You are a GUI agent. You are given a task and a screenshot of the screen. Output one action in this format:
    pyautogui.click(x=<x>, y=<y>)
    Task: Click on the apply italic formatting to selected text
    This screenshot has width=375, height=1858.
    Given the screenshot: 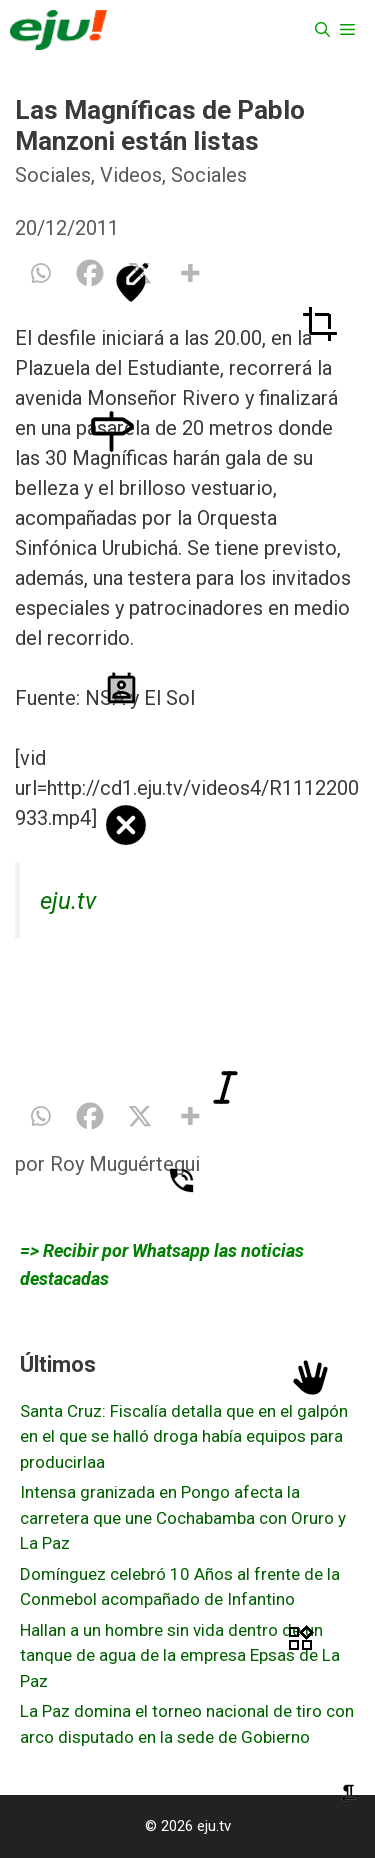 What is the action you would take?
    pyautogui.click(x=225, y=1087)
    